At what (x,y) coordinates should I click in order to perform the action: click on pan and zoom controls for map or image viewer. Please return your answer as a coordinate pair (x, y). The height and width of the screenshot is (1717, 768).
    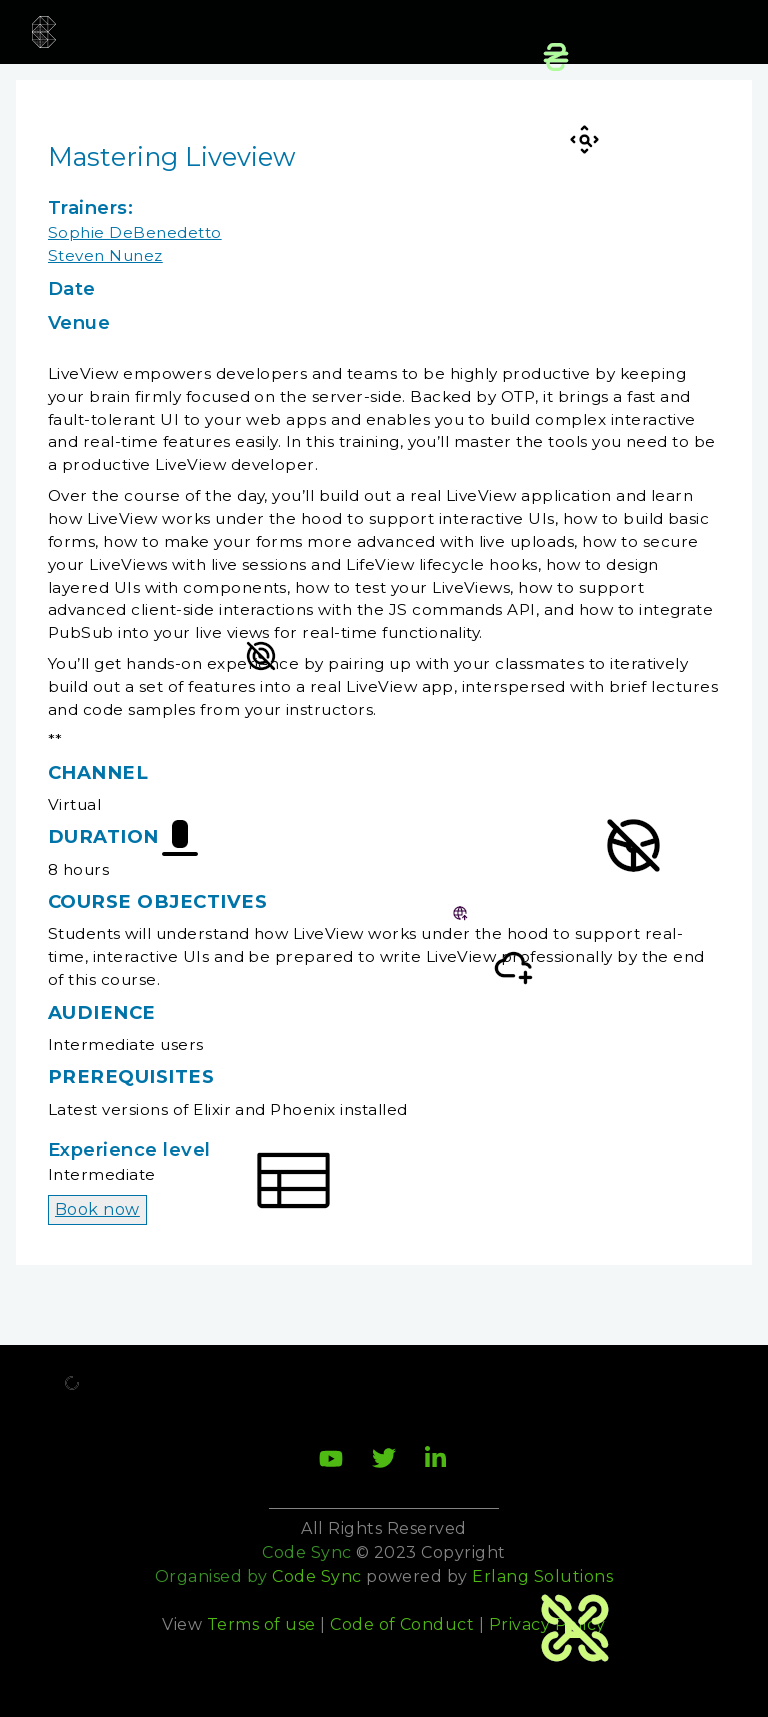
    Looking at the image, I should click on (584, 139).